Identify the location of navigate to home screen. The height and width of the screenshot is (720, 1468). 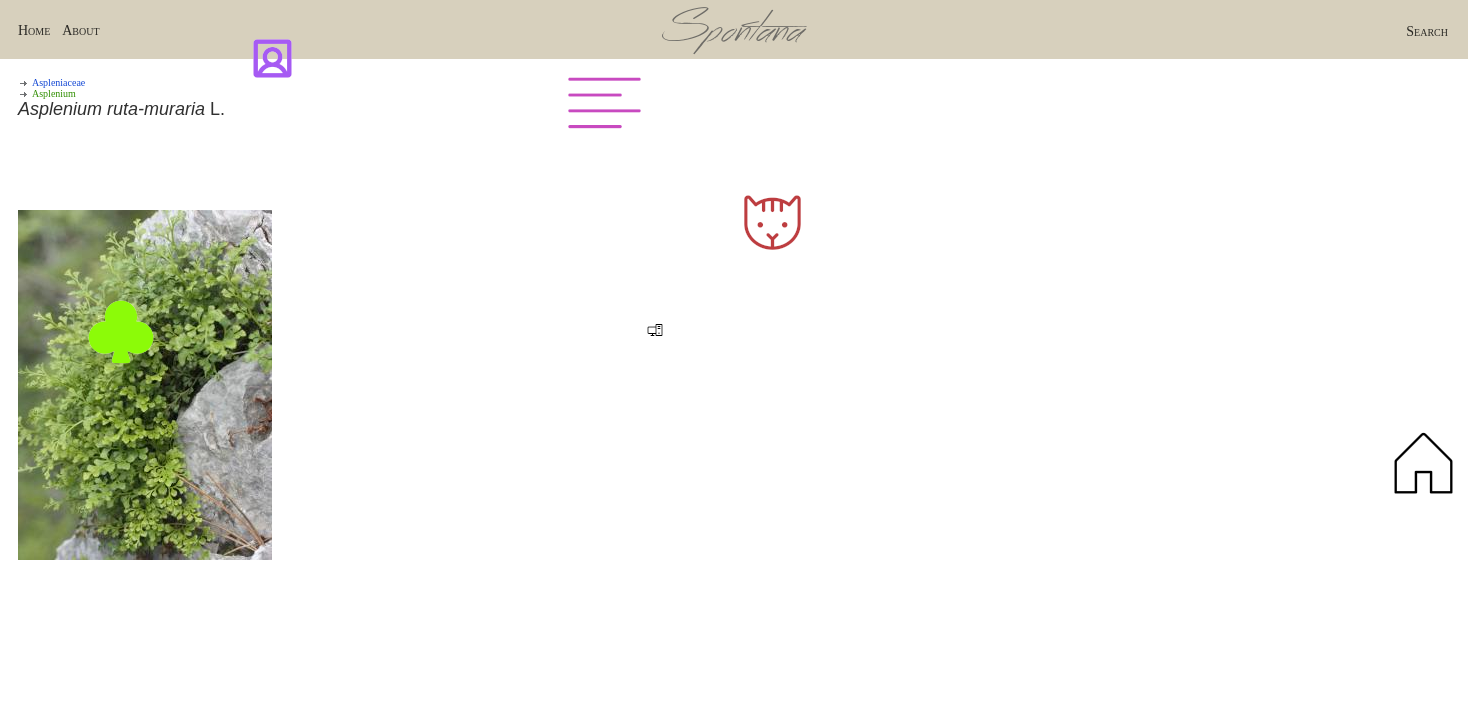
(1423, 464).